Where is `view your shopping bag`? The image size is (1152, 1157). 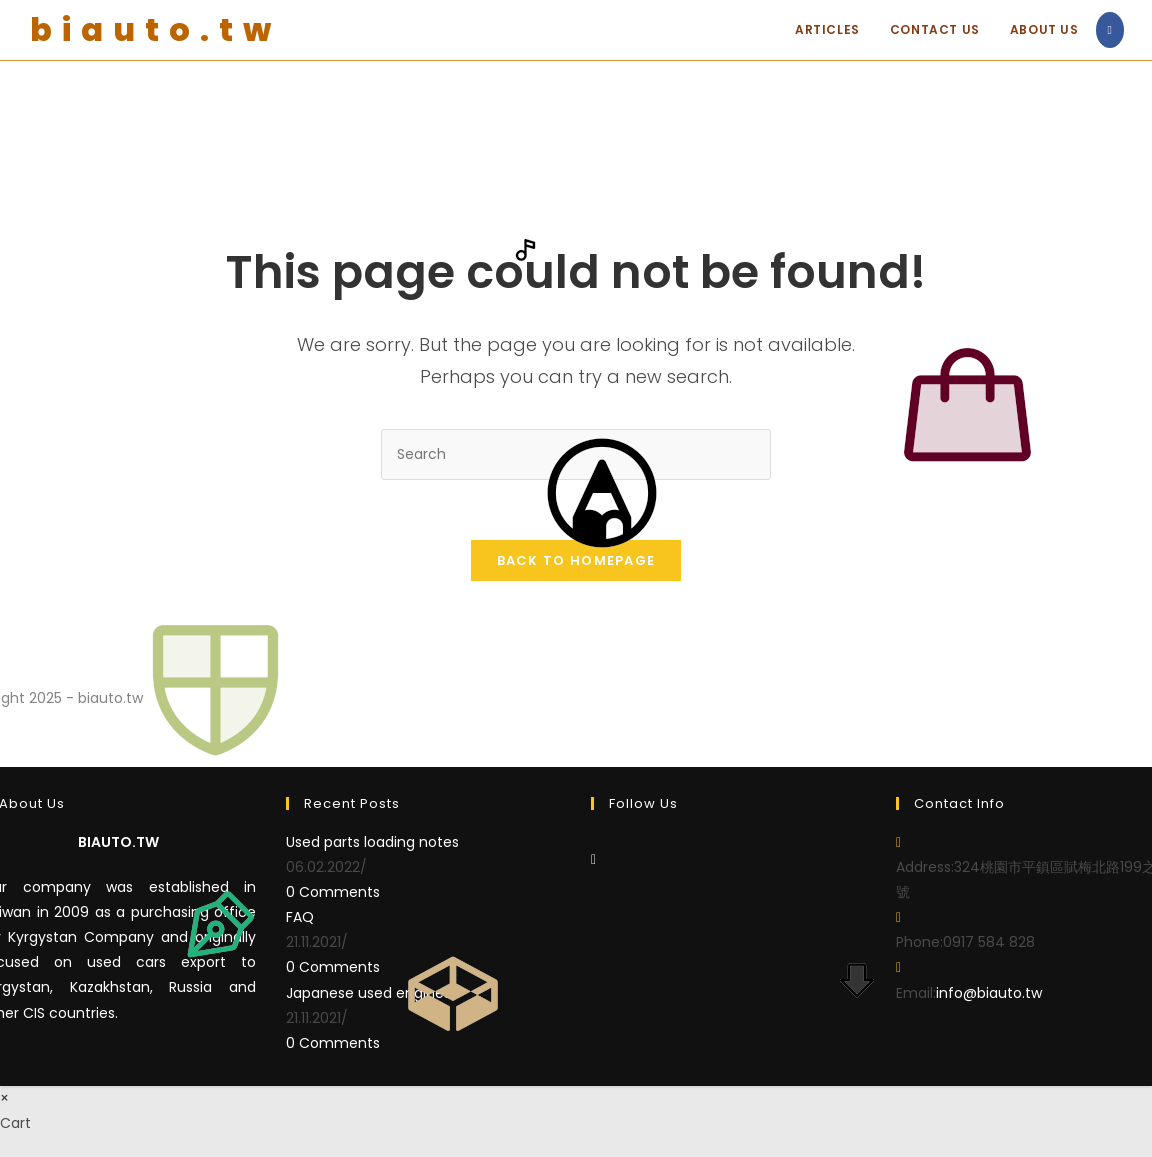 view your shopping bag is located at coordinates (967, 411).